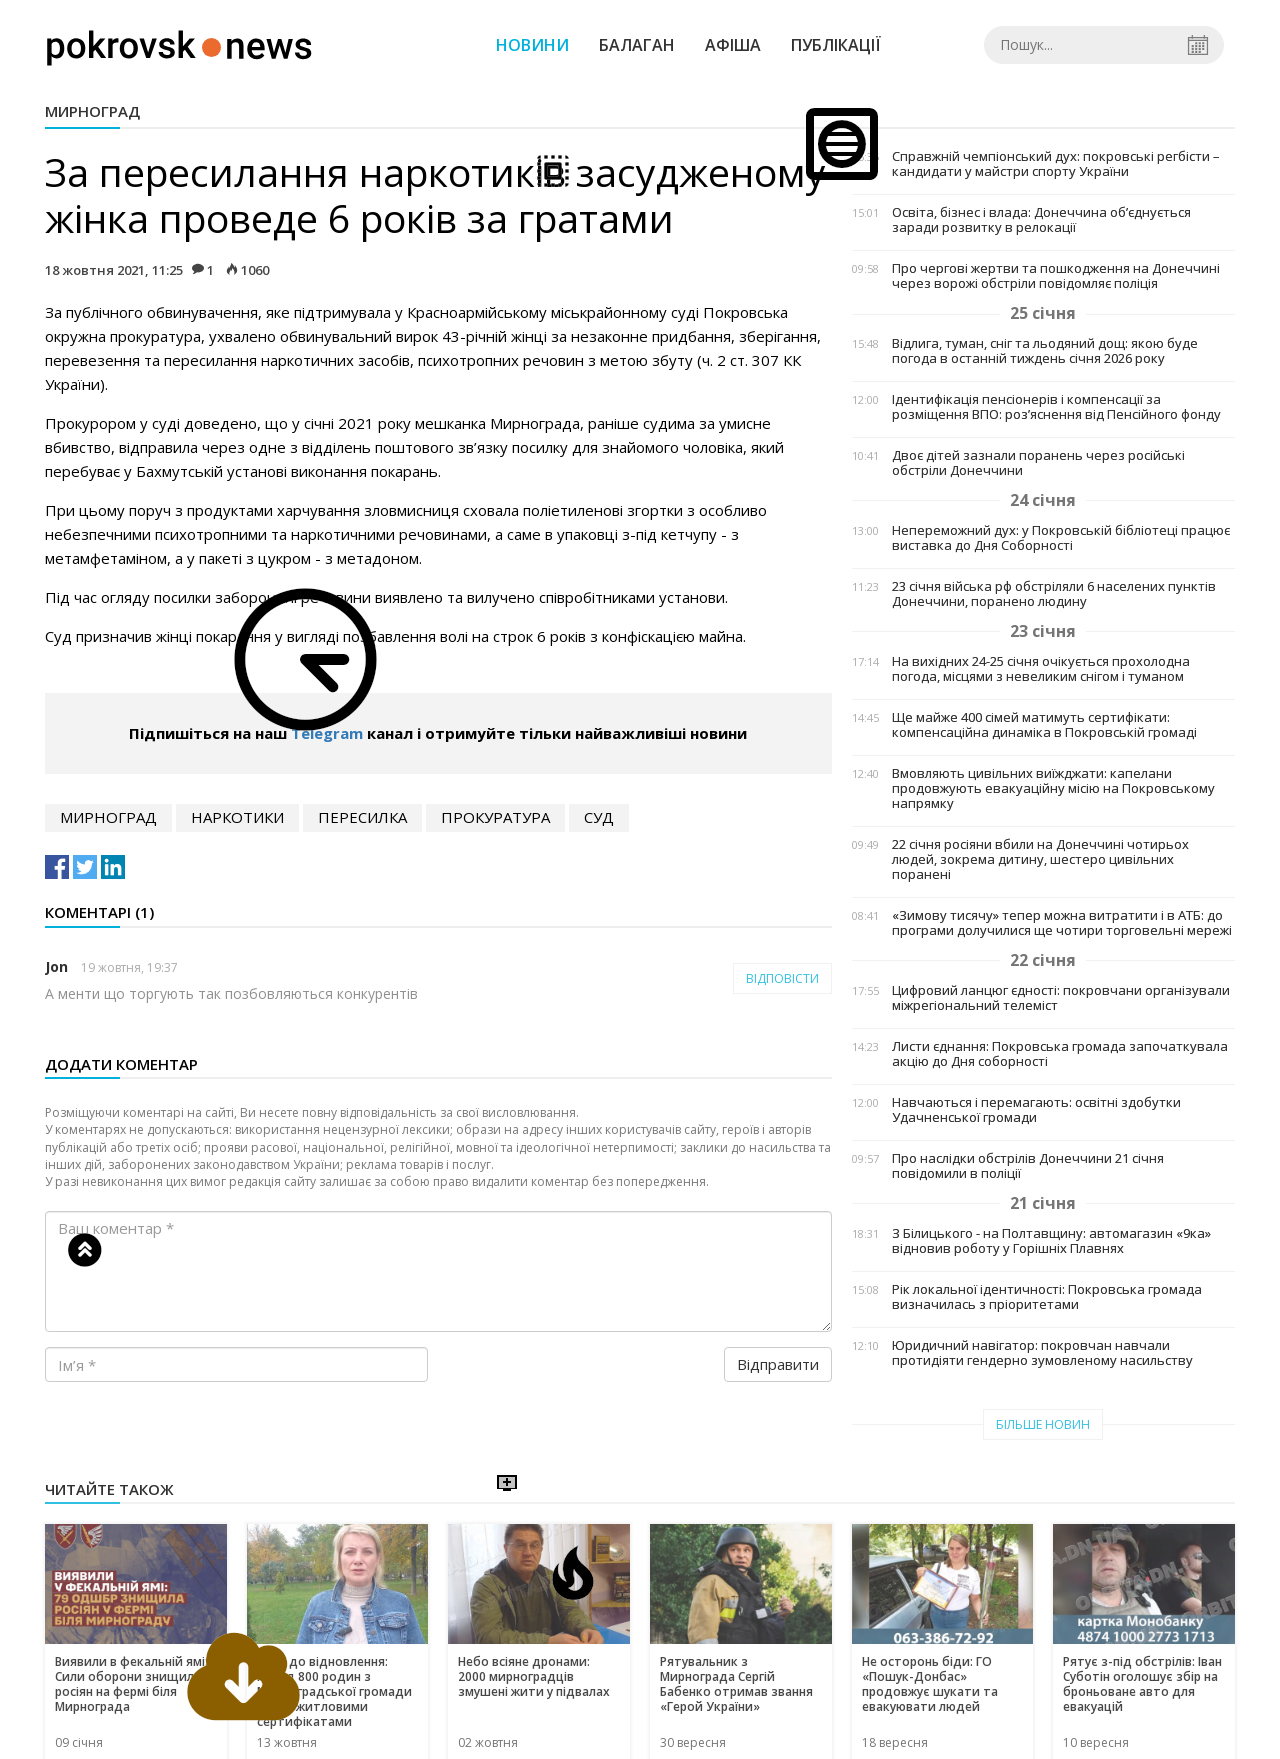 The height and width of the screenshot is (1759, 1280). What do you see at coordinates (842, 144) in the screenshot?
I see `access heating and cooling controls` at bounding box center [842, 144].